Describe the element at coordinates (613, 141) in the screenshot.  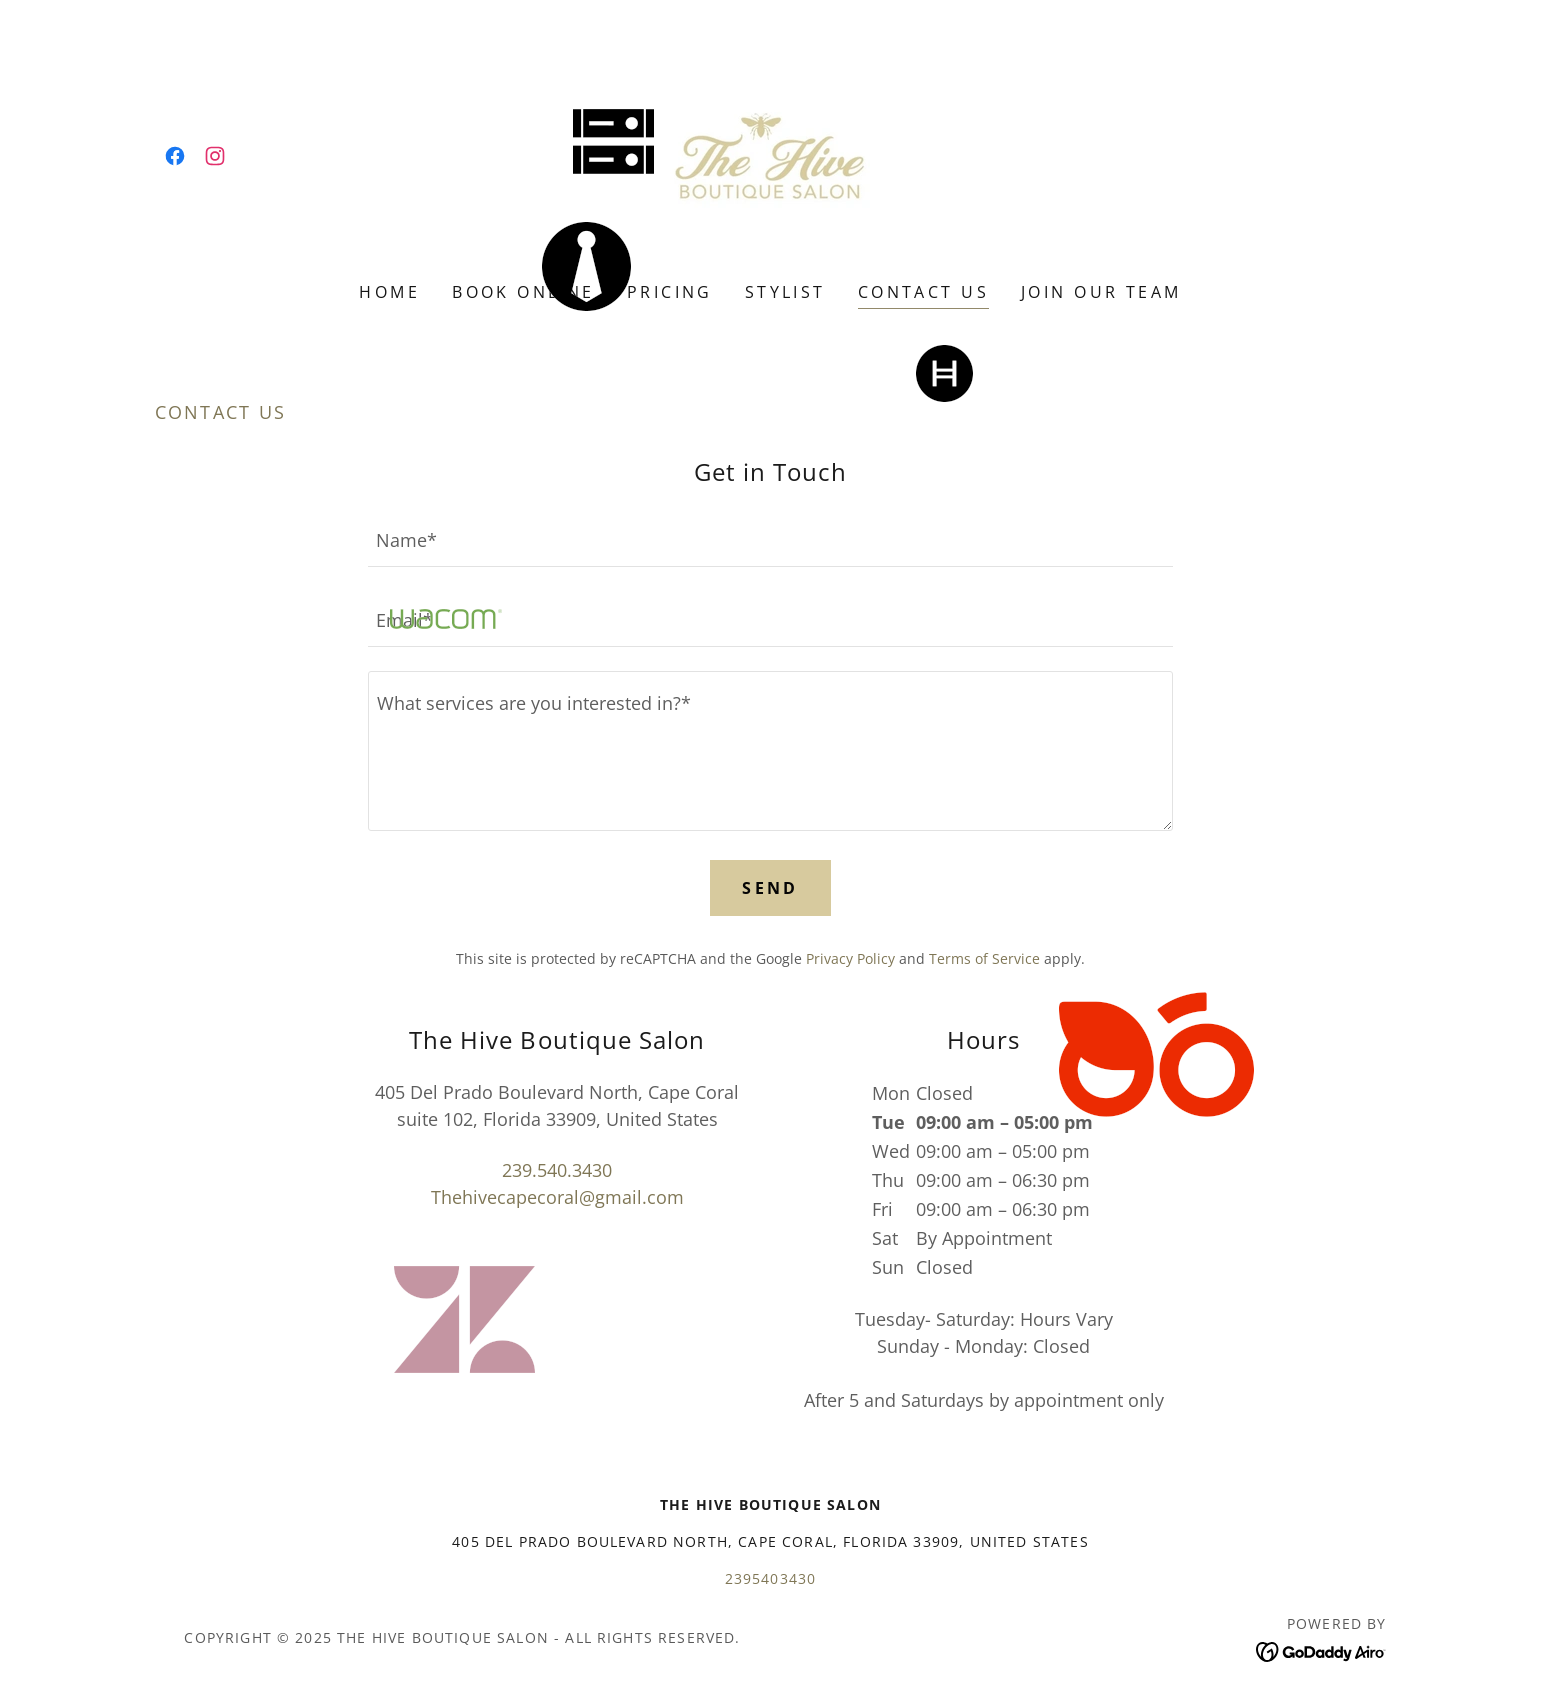
I see `google cloud storage service logo` at that location.